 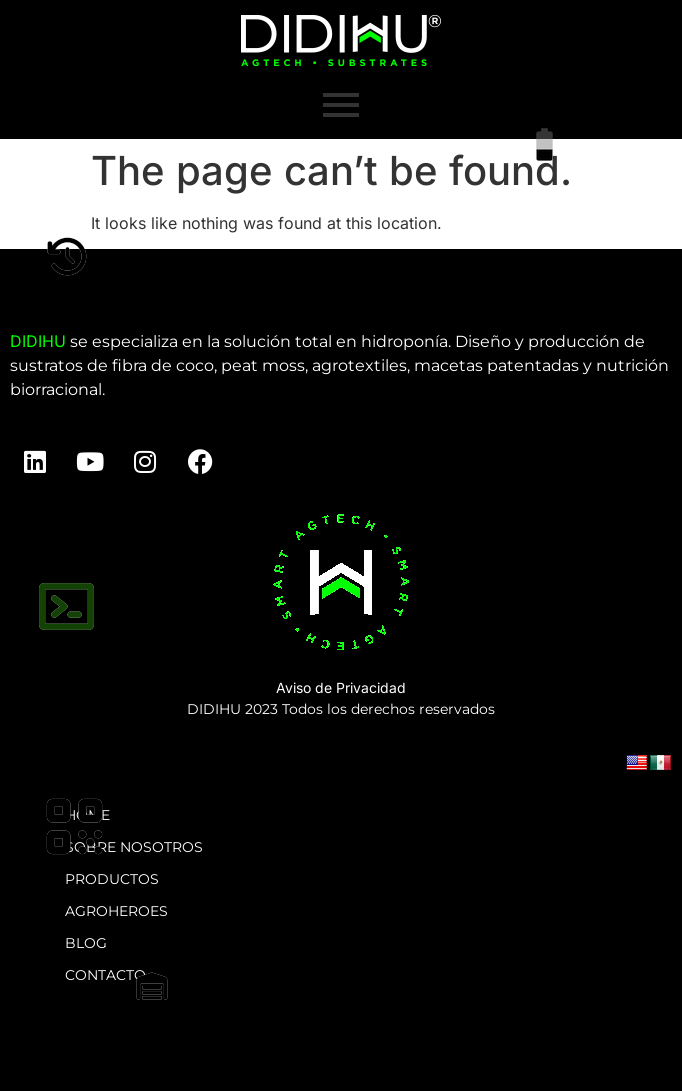 What do you see at coordinates (152, 986) in the screenshot?
I see `access warehouse or storage inventory` at bounding box center [152, 986].